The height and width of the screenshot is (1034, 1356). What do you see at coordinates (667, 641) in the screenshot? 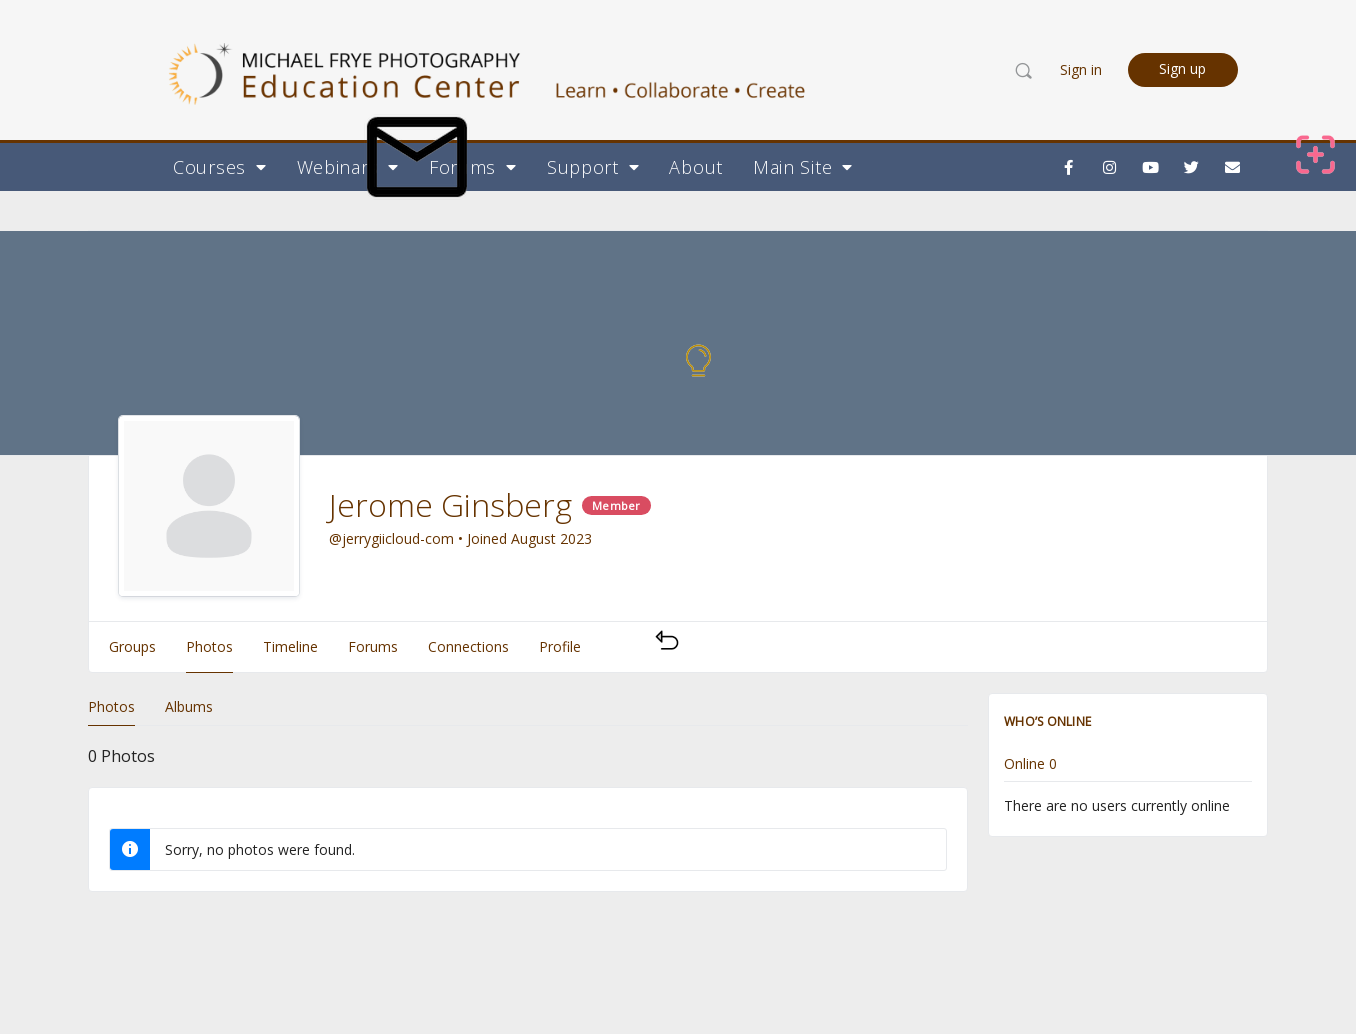
I see `undo previous action` at bounding box center [667, 641].